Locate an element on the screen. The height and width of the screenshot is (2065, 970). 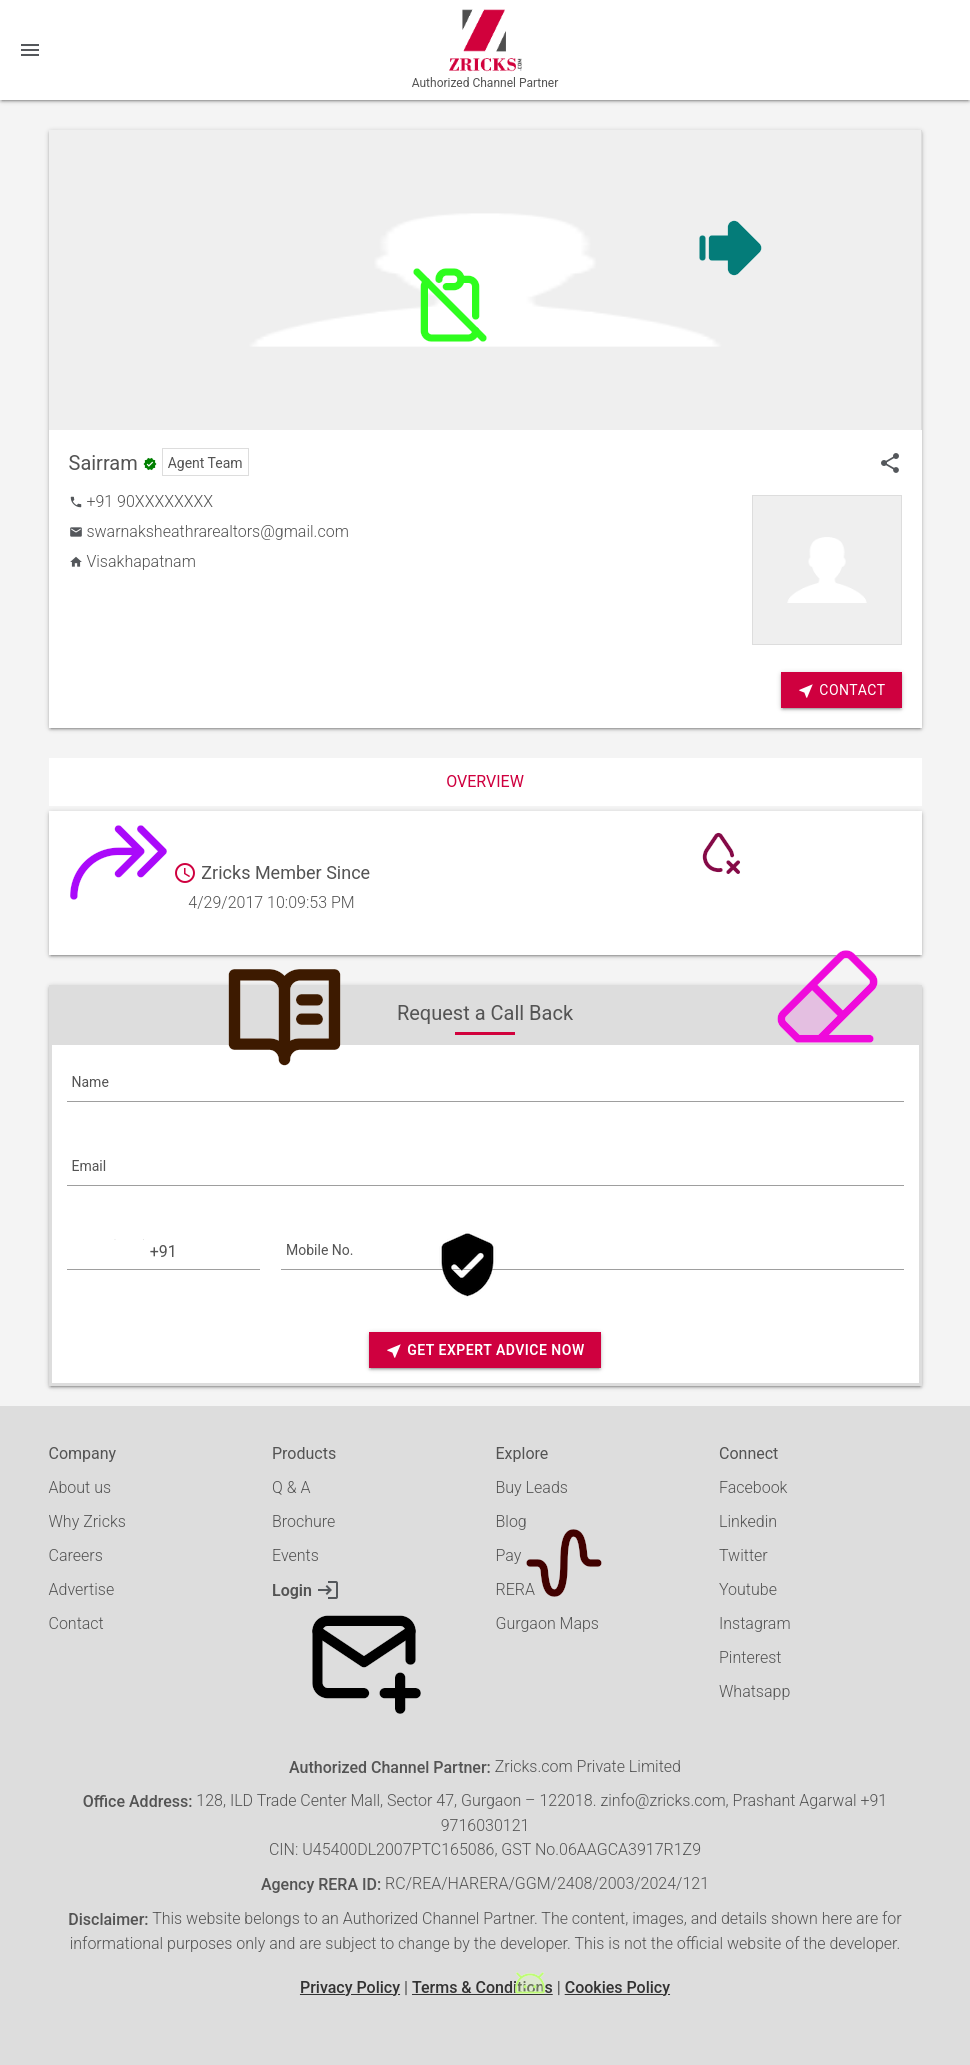
skip to end or last item is located at coordinates (731, 248).